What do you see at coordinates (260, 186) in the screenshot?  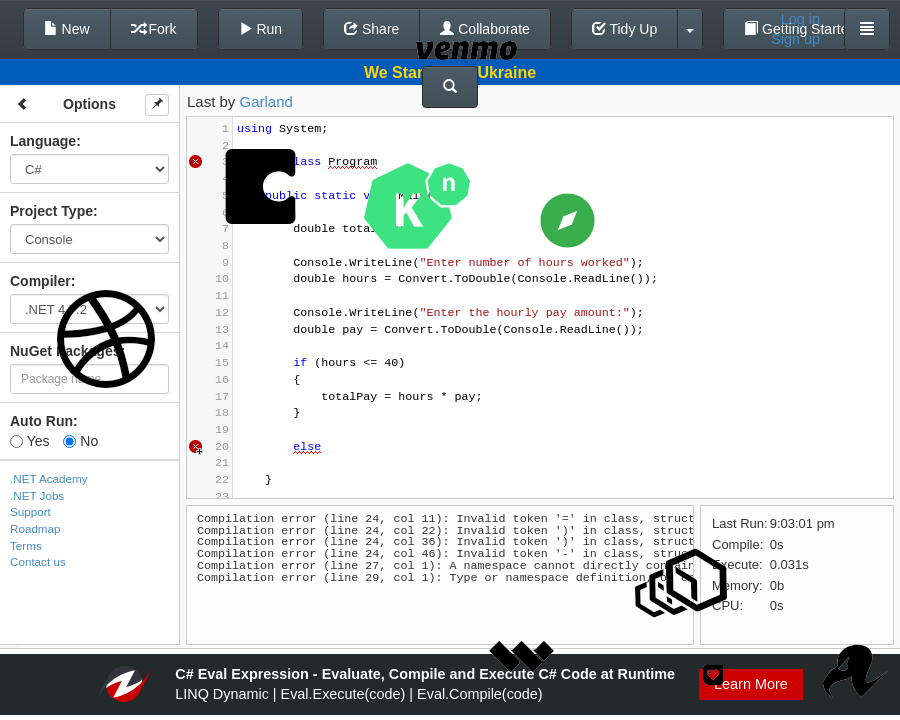 I see `open coda document` at bounding box center [260, 186].